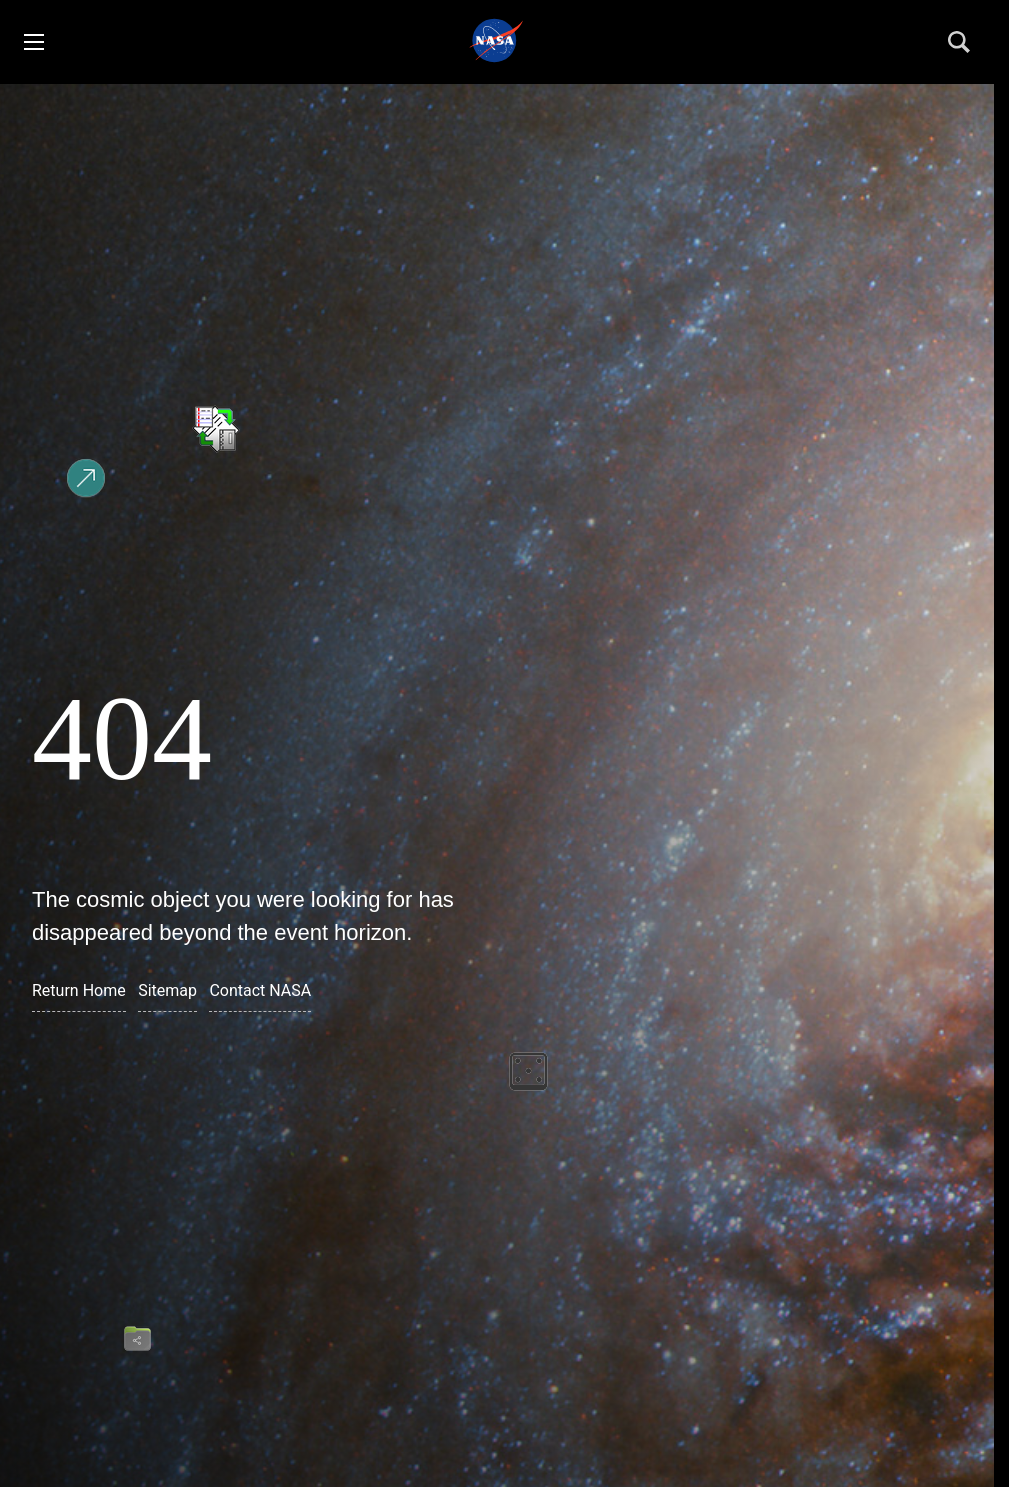  I want to click on indicates a symbolic link or shortcut to another file, so click(86, 478).